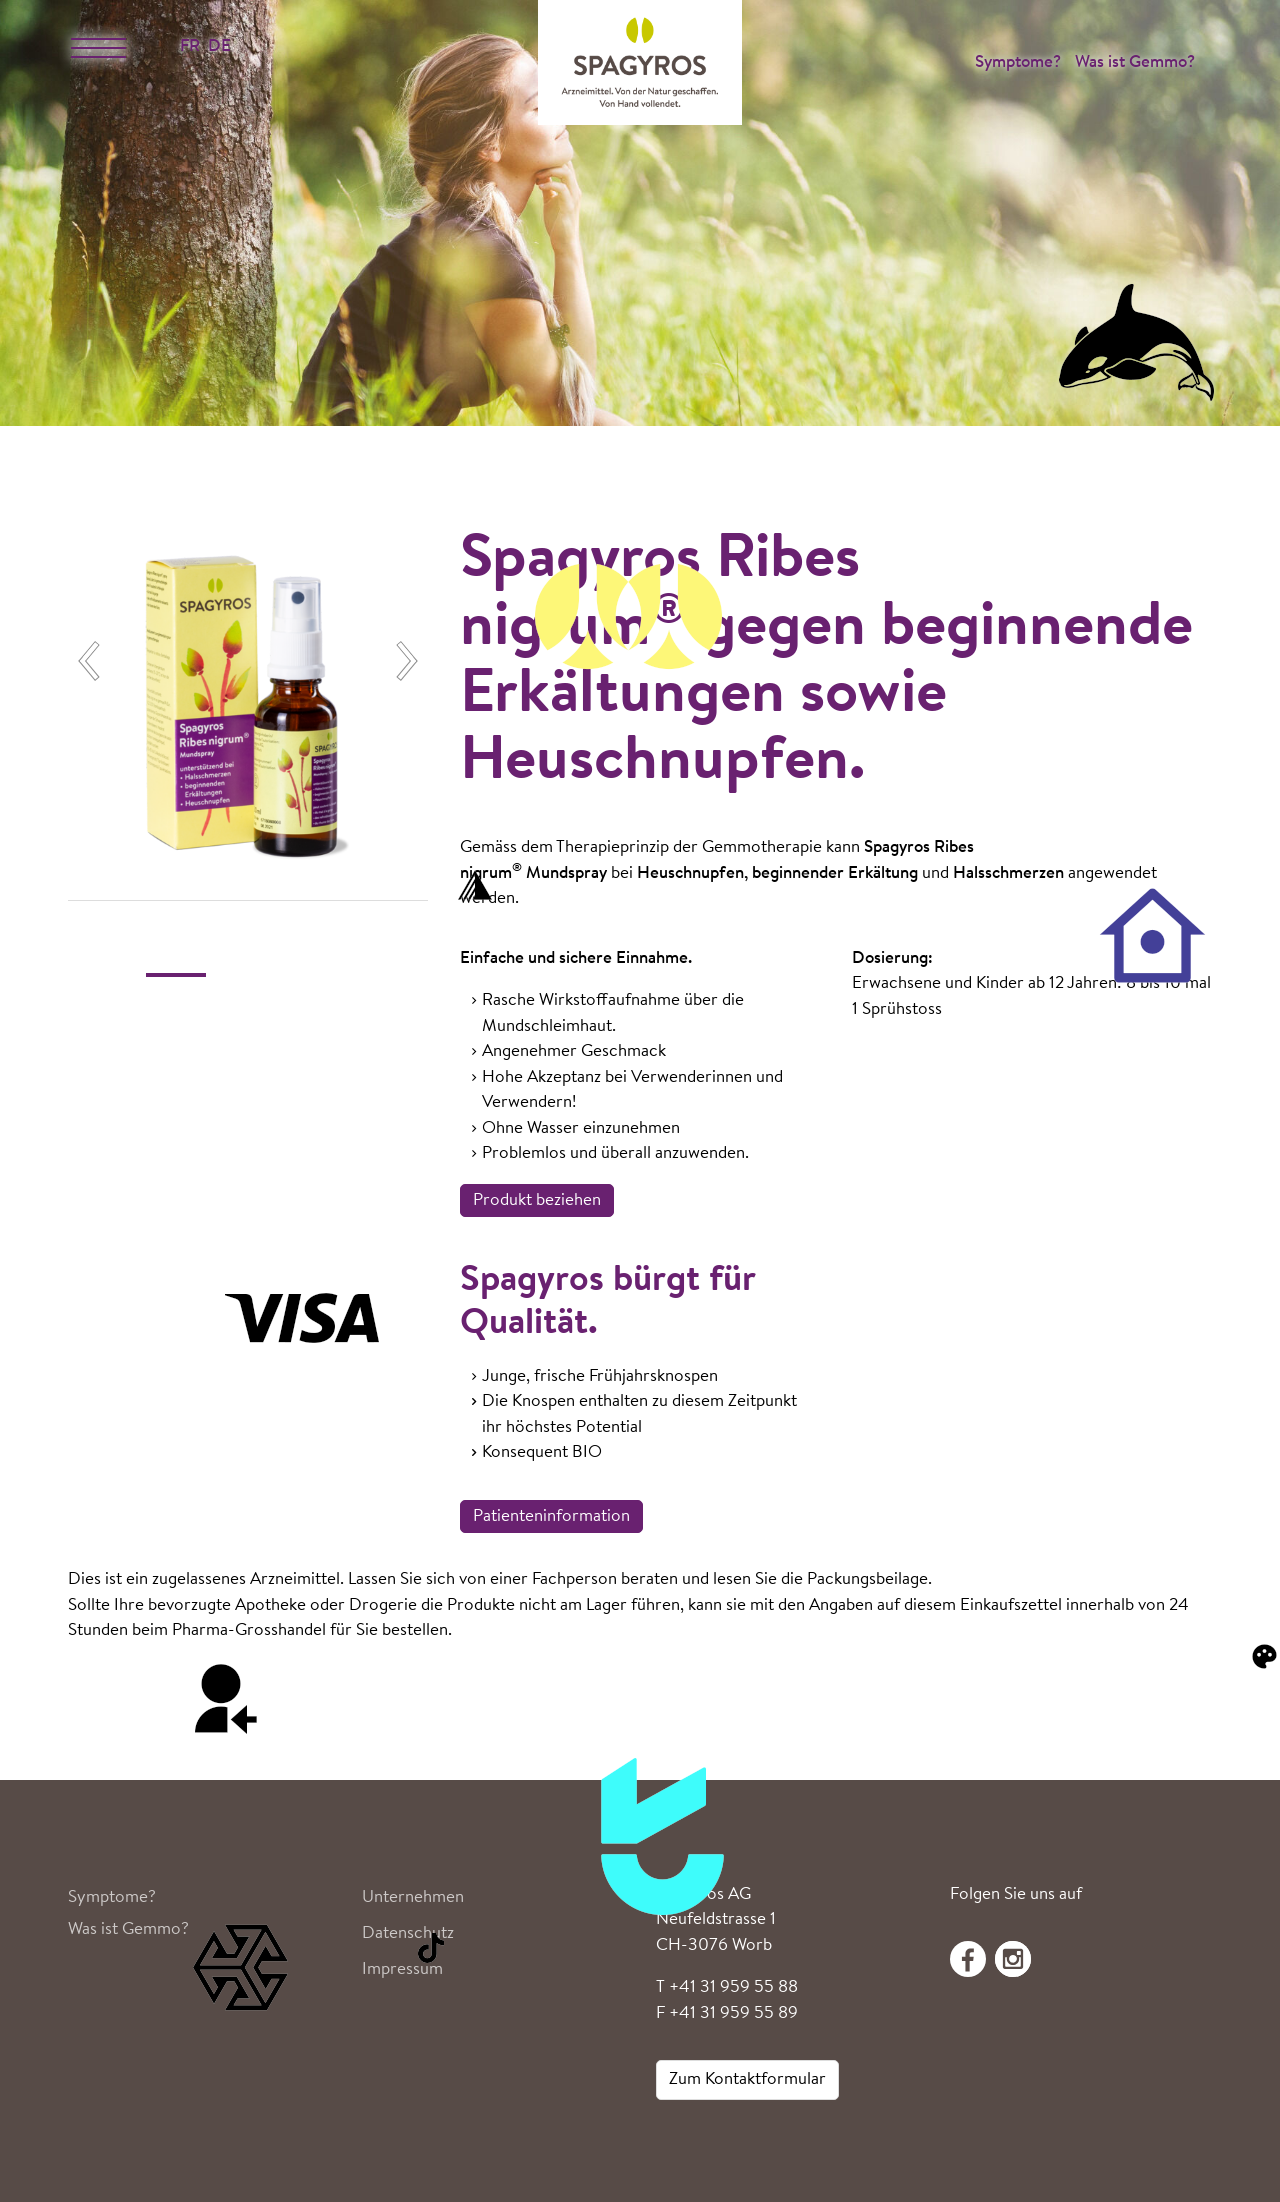  Describe the element at coordinates (662, 1836) in the screenshot. I see `open the Trivago hotel comparison app` at that location.